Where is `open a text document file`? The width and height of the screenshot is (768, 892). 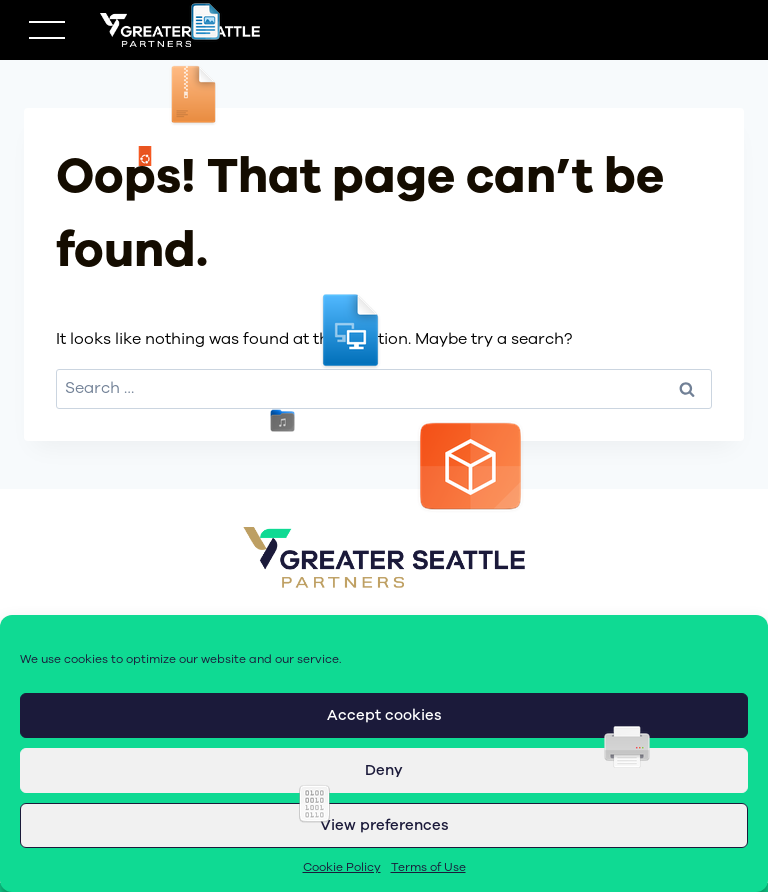 open a text document file is located at coordinates (205, 21).